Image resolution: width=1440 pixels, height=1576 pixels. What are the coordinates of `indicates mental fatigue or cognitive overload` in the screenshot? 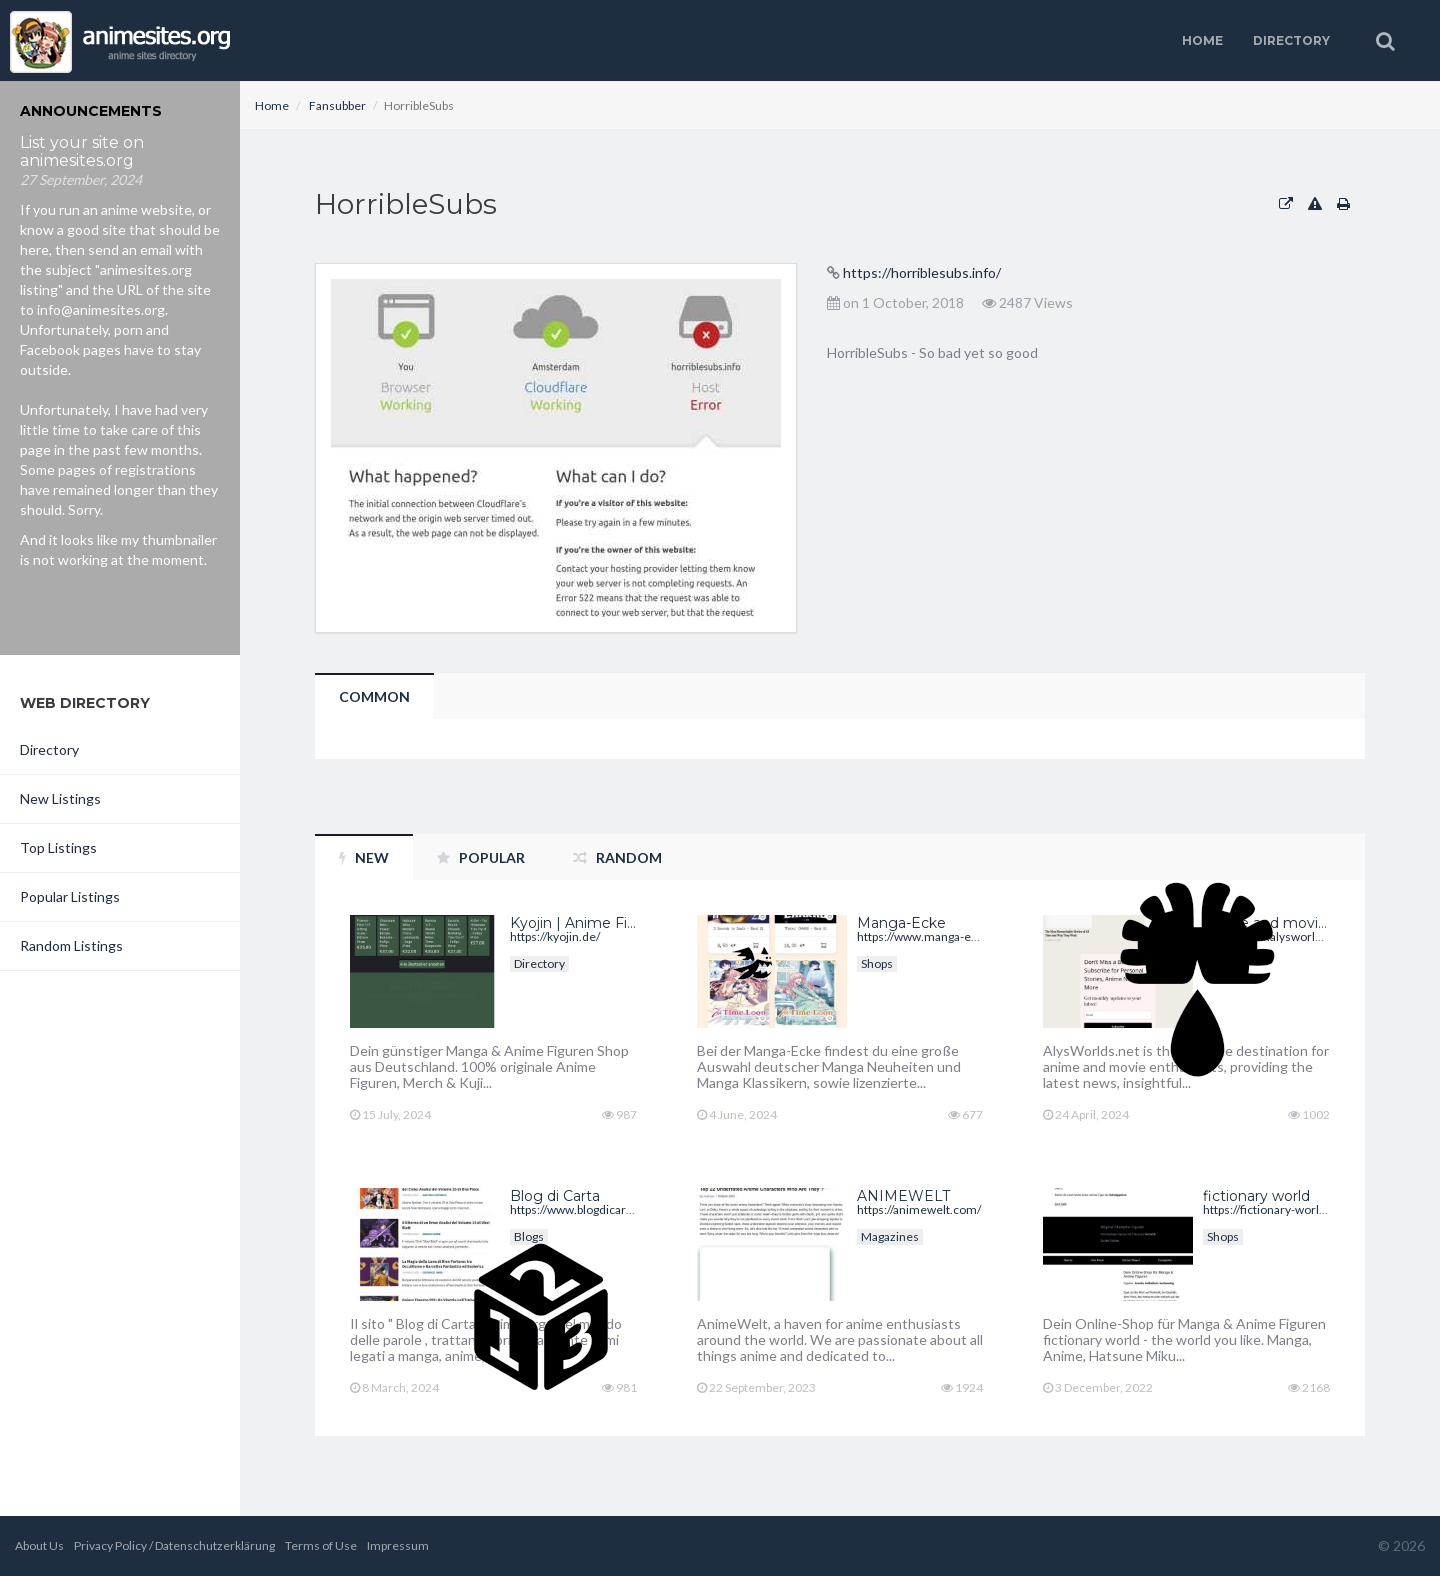 It's located at (1197, 982).